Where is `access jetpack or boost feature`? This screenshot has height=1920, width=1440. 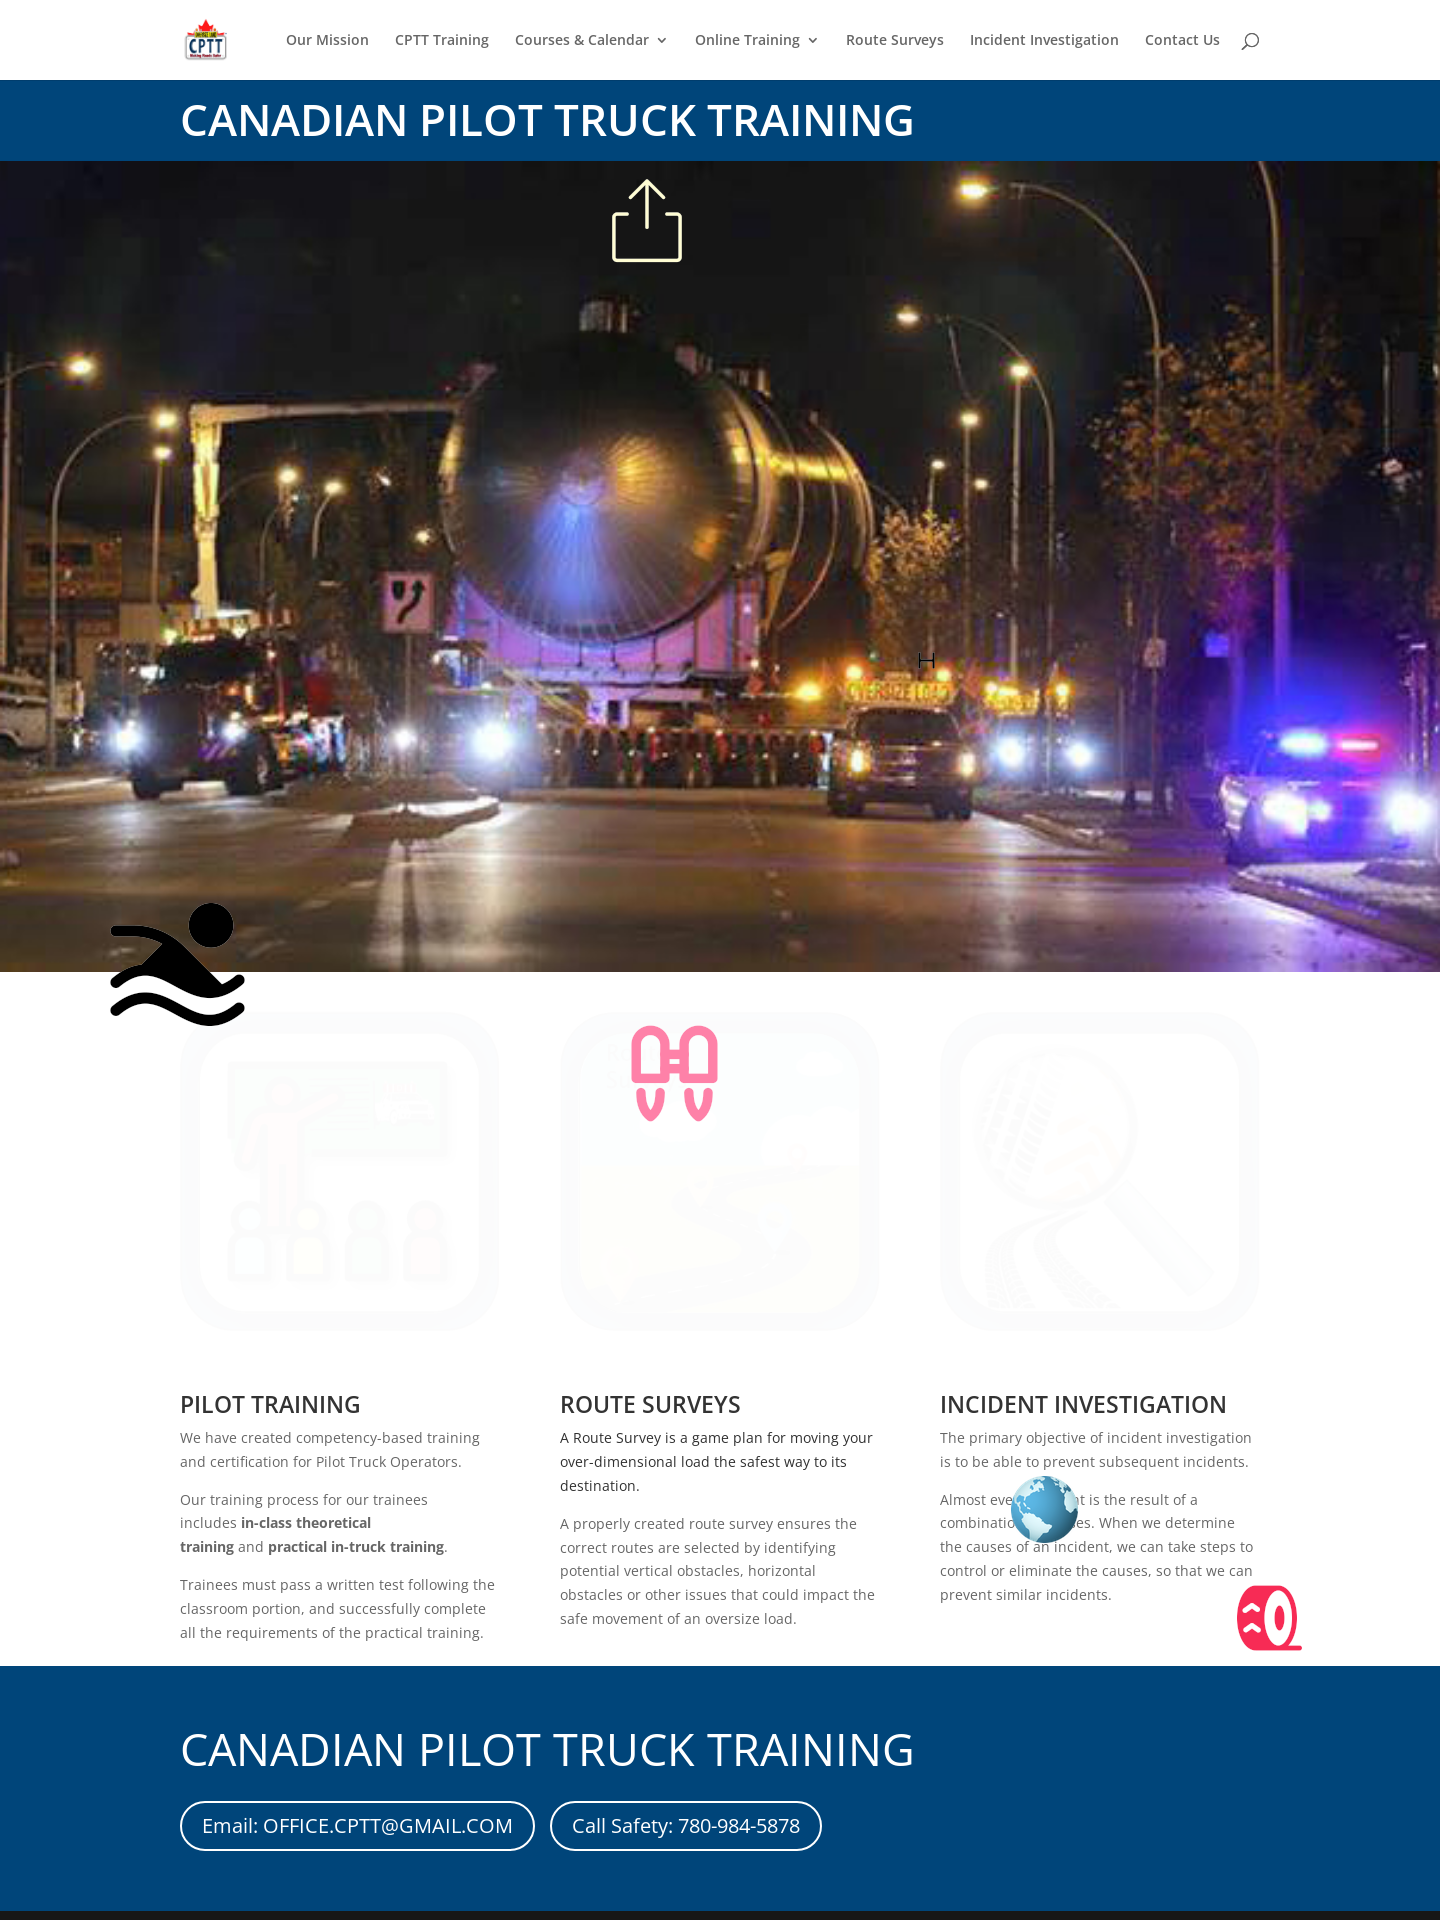 access jetpack or boost feature is located at coordinates (674, 1073).